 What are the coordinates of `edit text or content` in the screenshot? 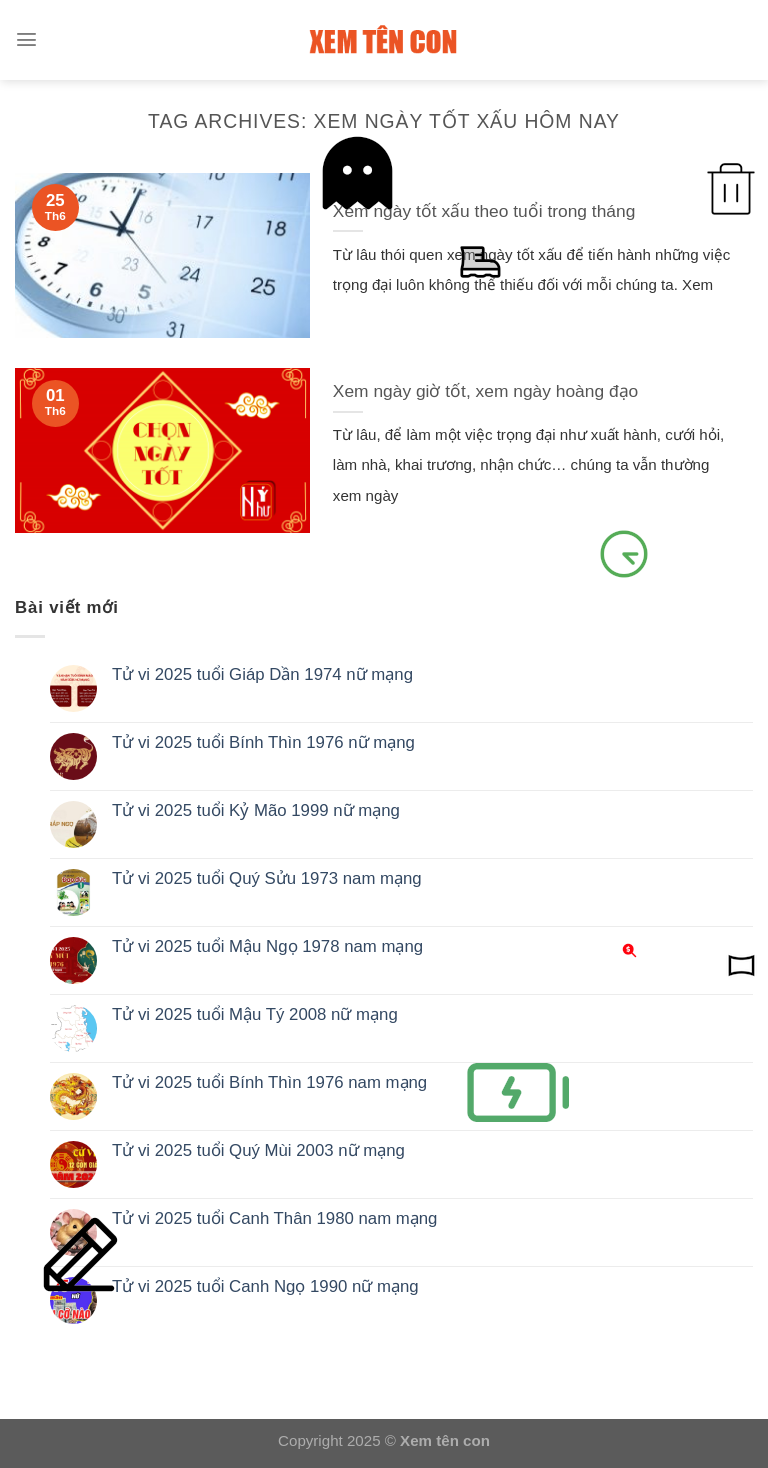 It's located at (79, 1256).